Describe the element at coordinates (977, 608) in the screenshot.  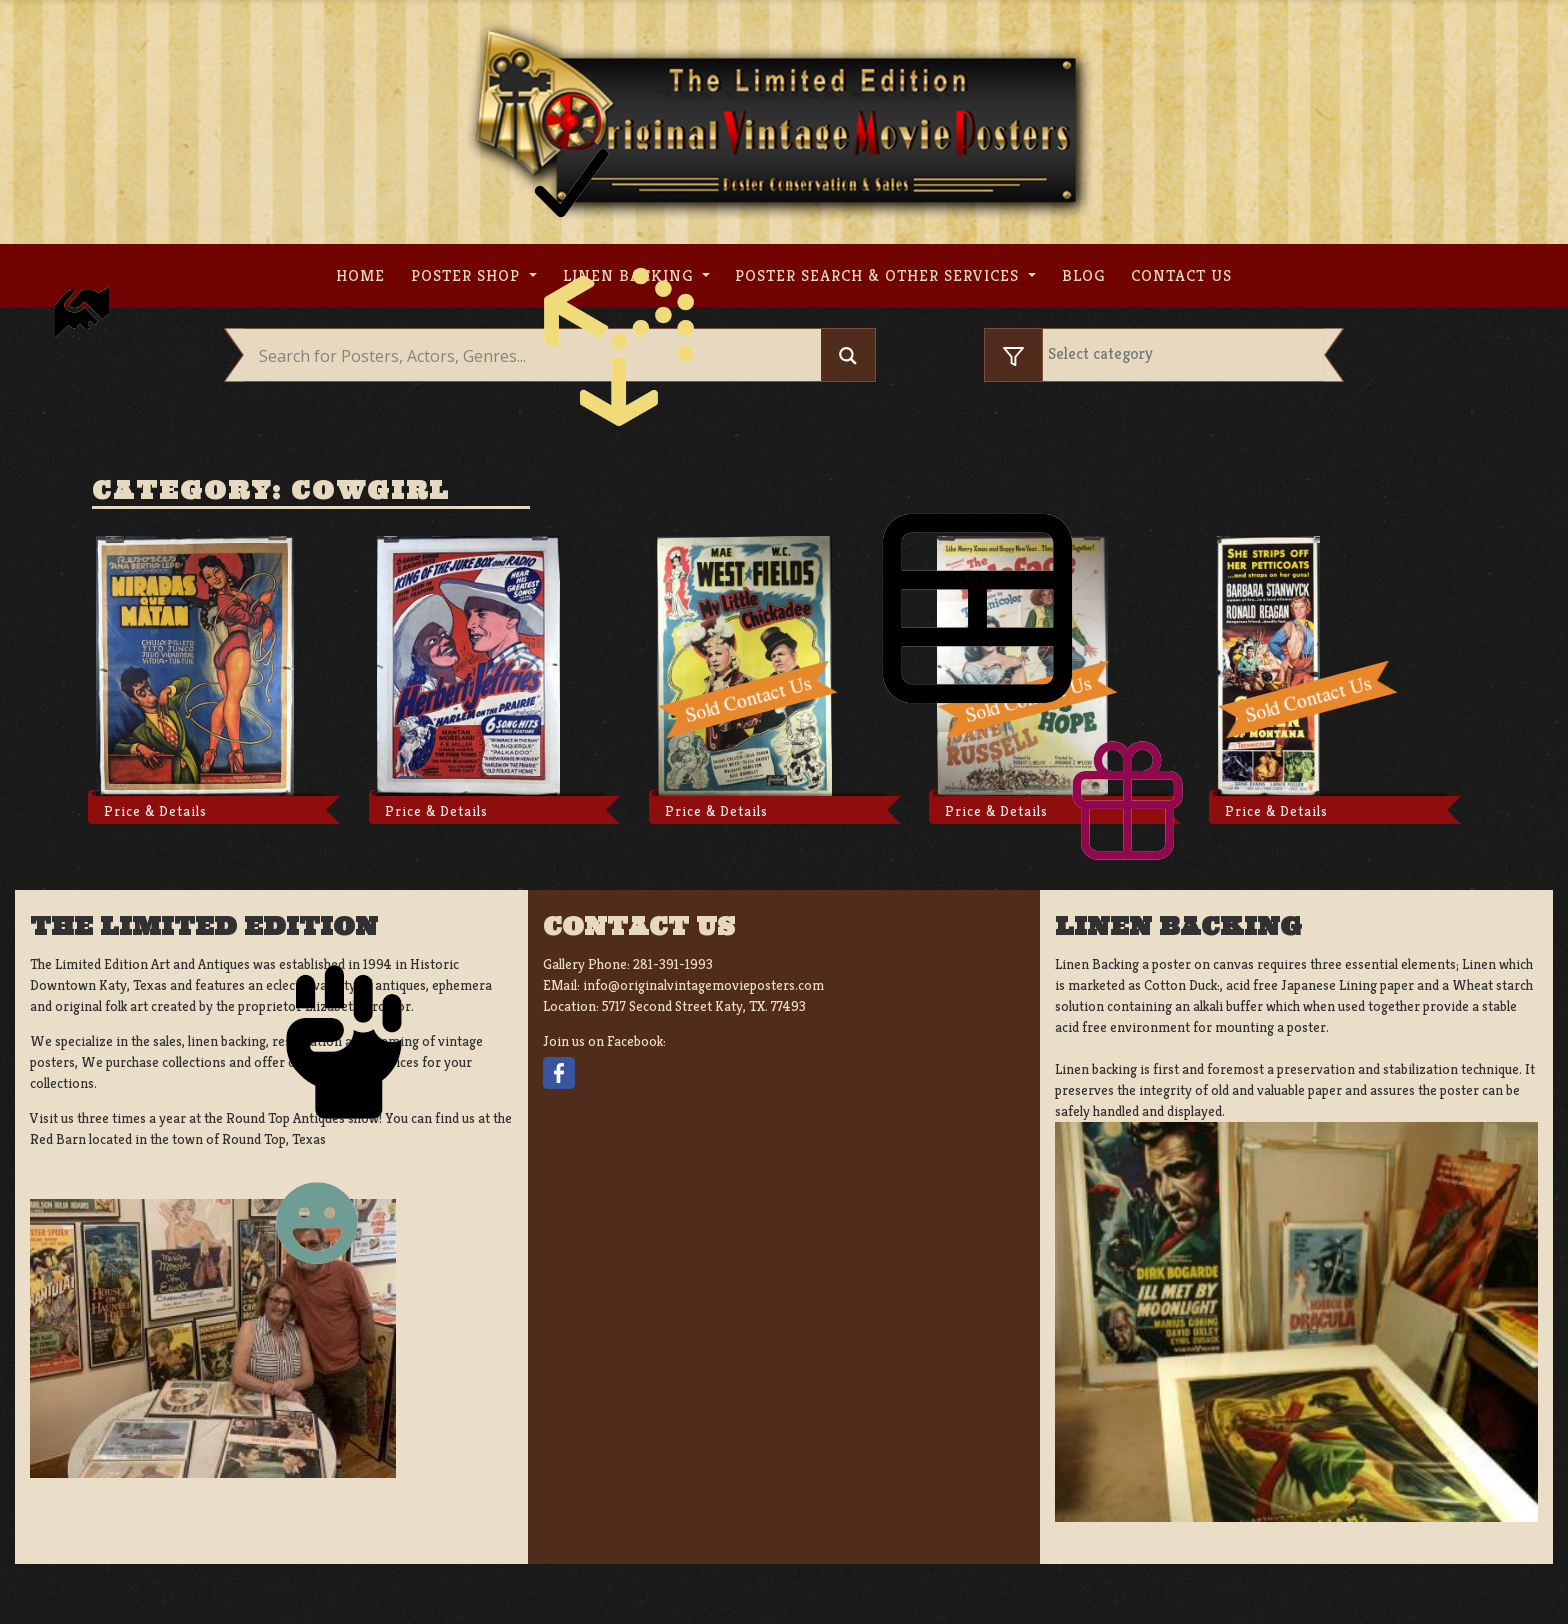
I see `split table cells` at that location.